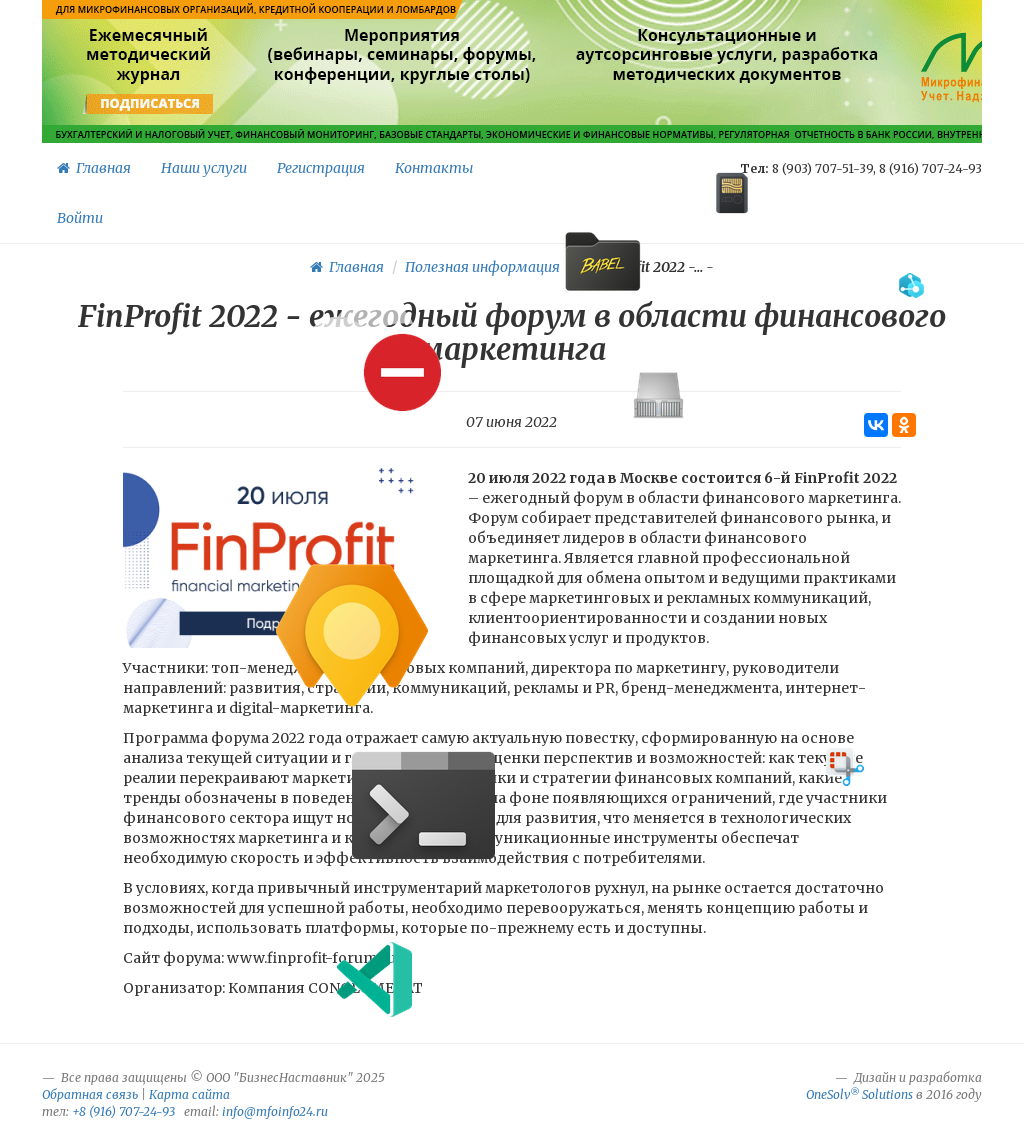 The width and height of the screenshot is (1024, 1125). I want to click on access Xserve RAID storage device settings, so click(658, 394).